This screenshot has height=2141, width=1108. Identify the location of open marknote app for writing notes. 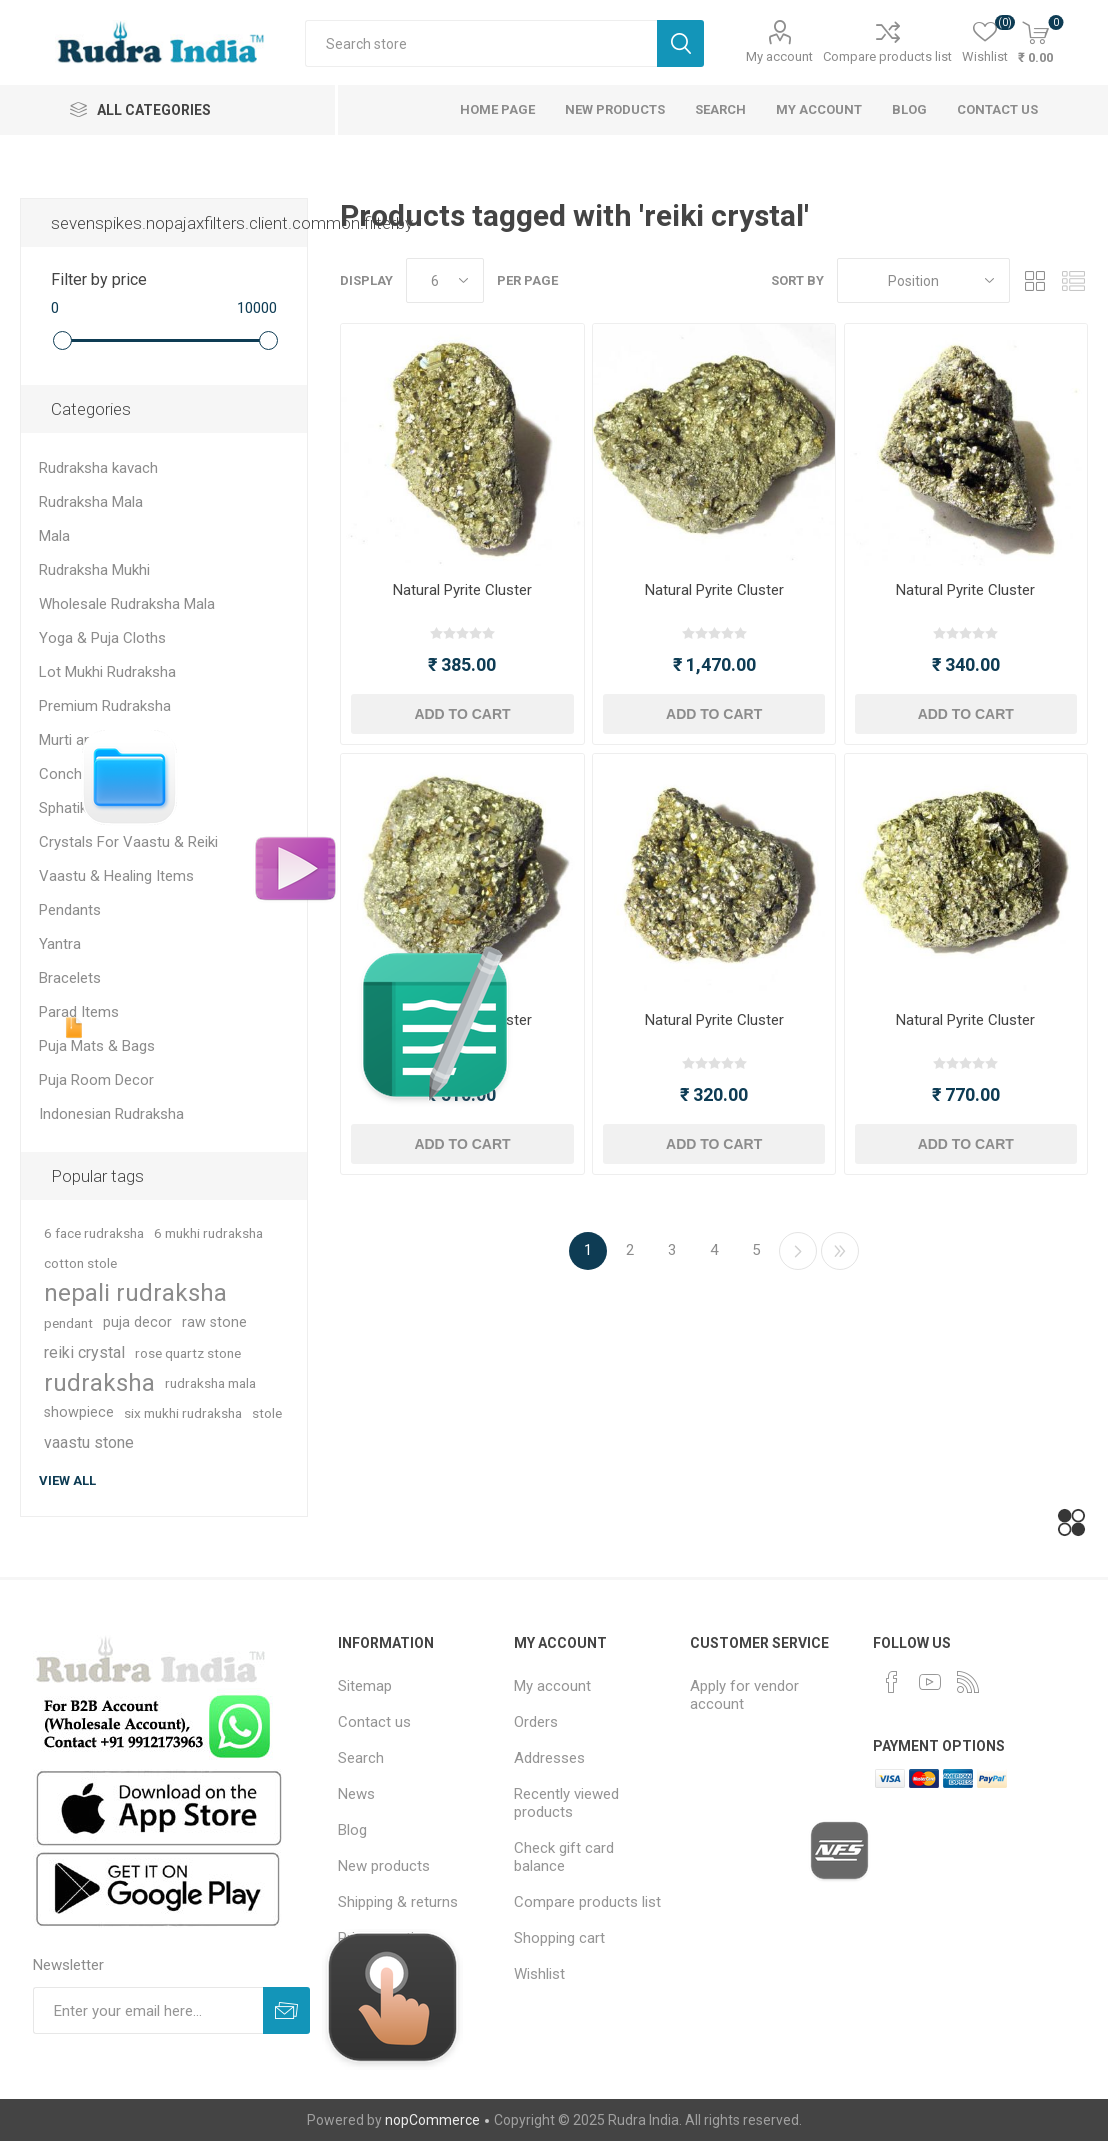
(435, 1025).